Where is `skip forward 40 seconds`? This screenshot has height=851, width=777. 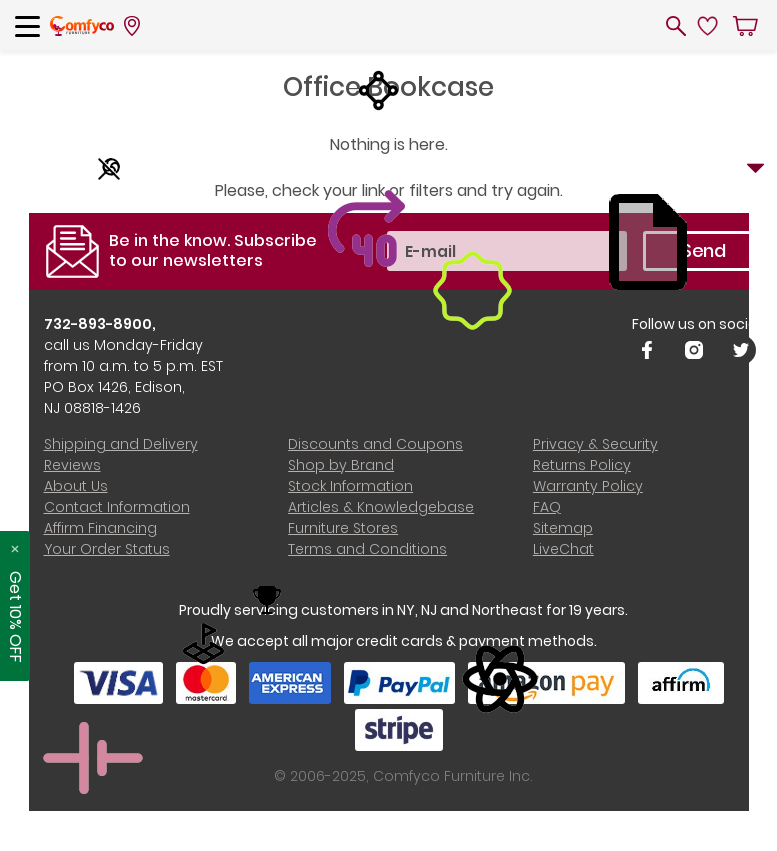
skip forward 40 seconds is located at coordinates (368, 230).